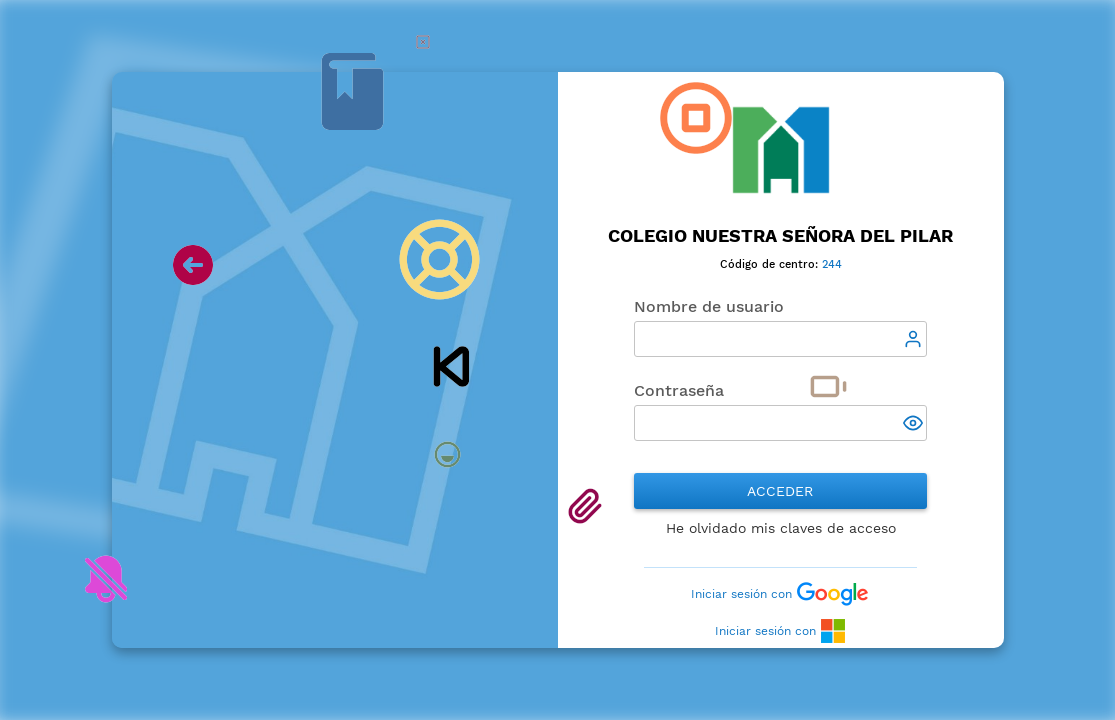  I want to click on indicates current battery level, so click(828, 386).